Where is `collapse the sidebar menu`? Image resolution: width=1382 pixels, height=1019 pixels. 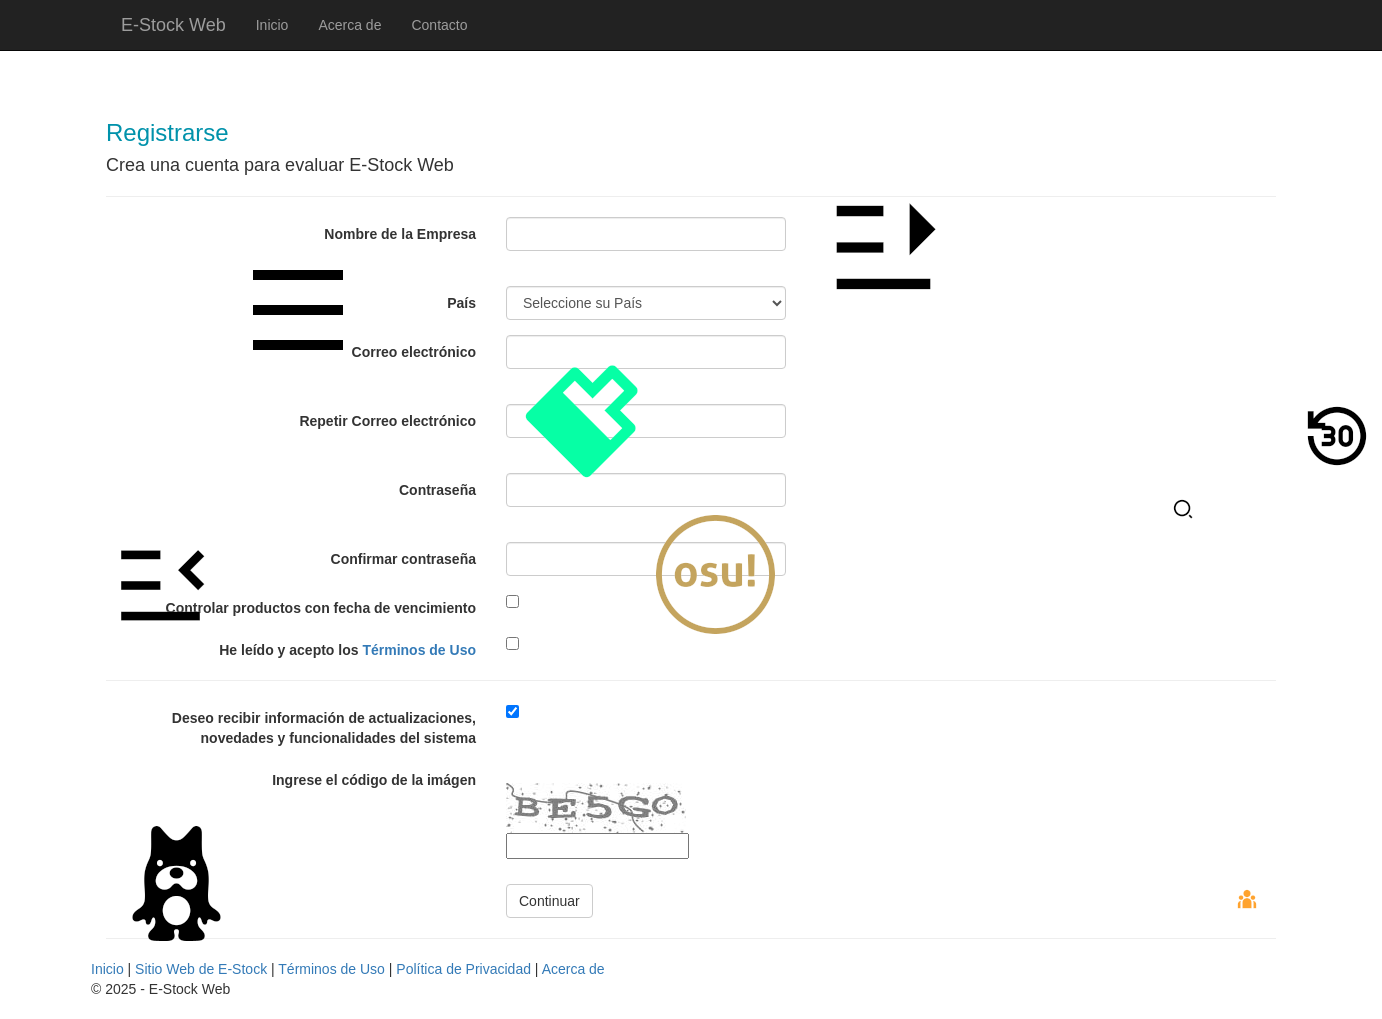
collapse the sidebar menu is located at coordinates (160, 585).